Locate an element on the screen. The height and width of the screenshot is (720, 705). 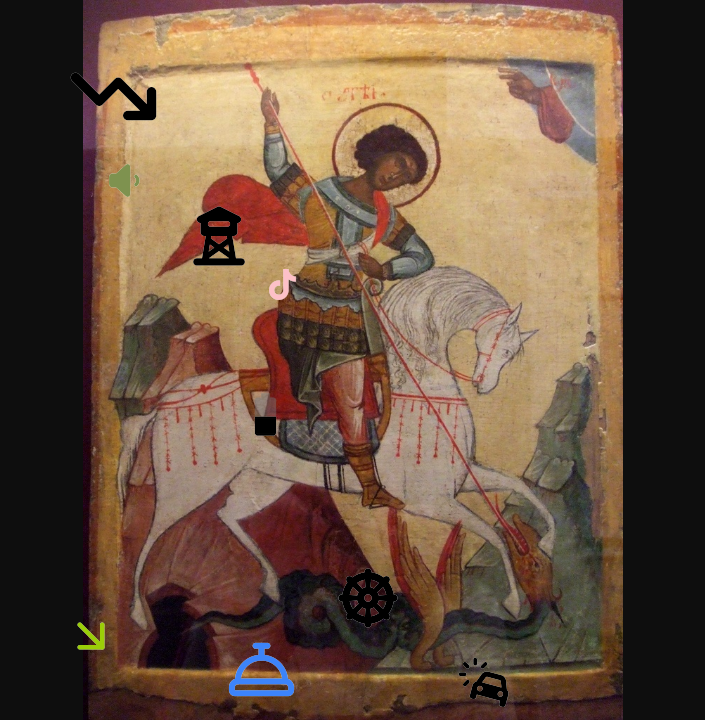
indicates battery is at 50% charge is located at coordinates (265, 414).